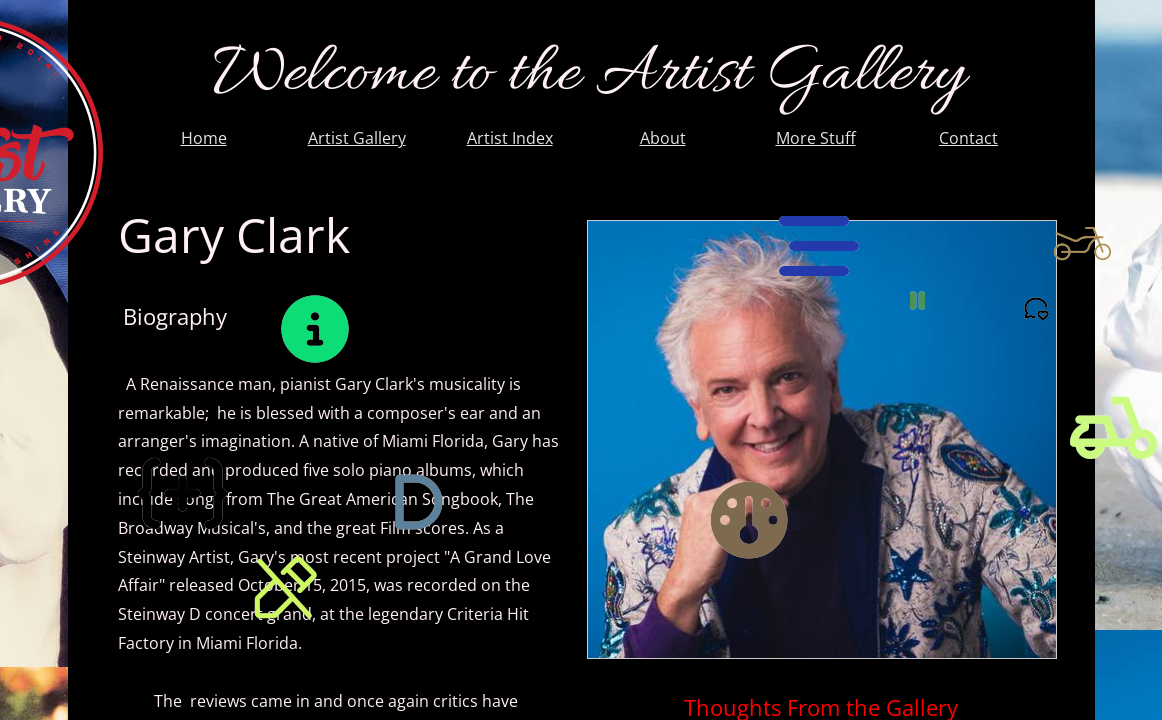 The width and height of the screenshot is (1162, 720). What do you see at coordinates (917, 300) in the screenshot?
I see `pause media playback` at bounding box center [917, 300].